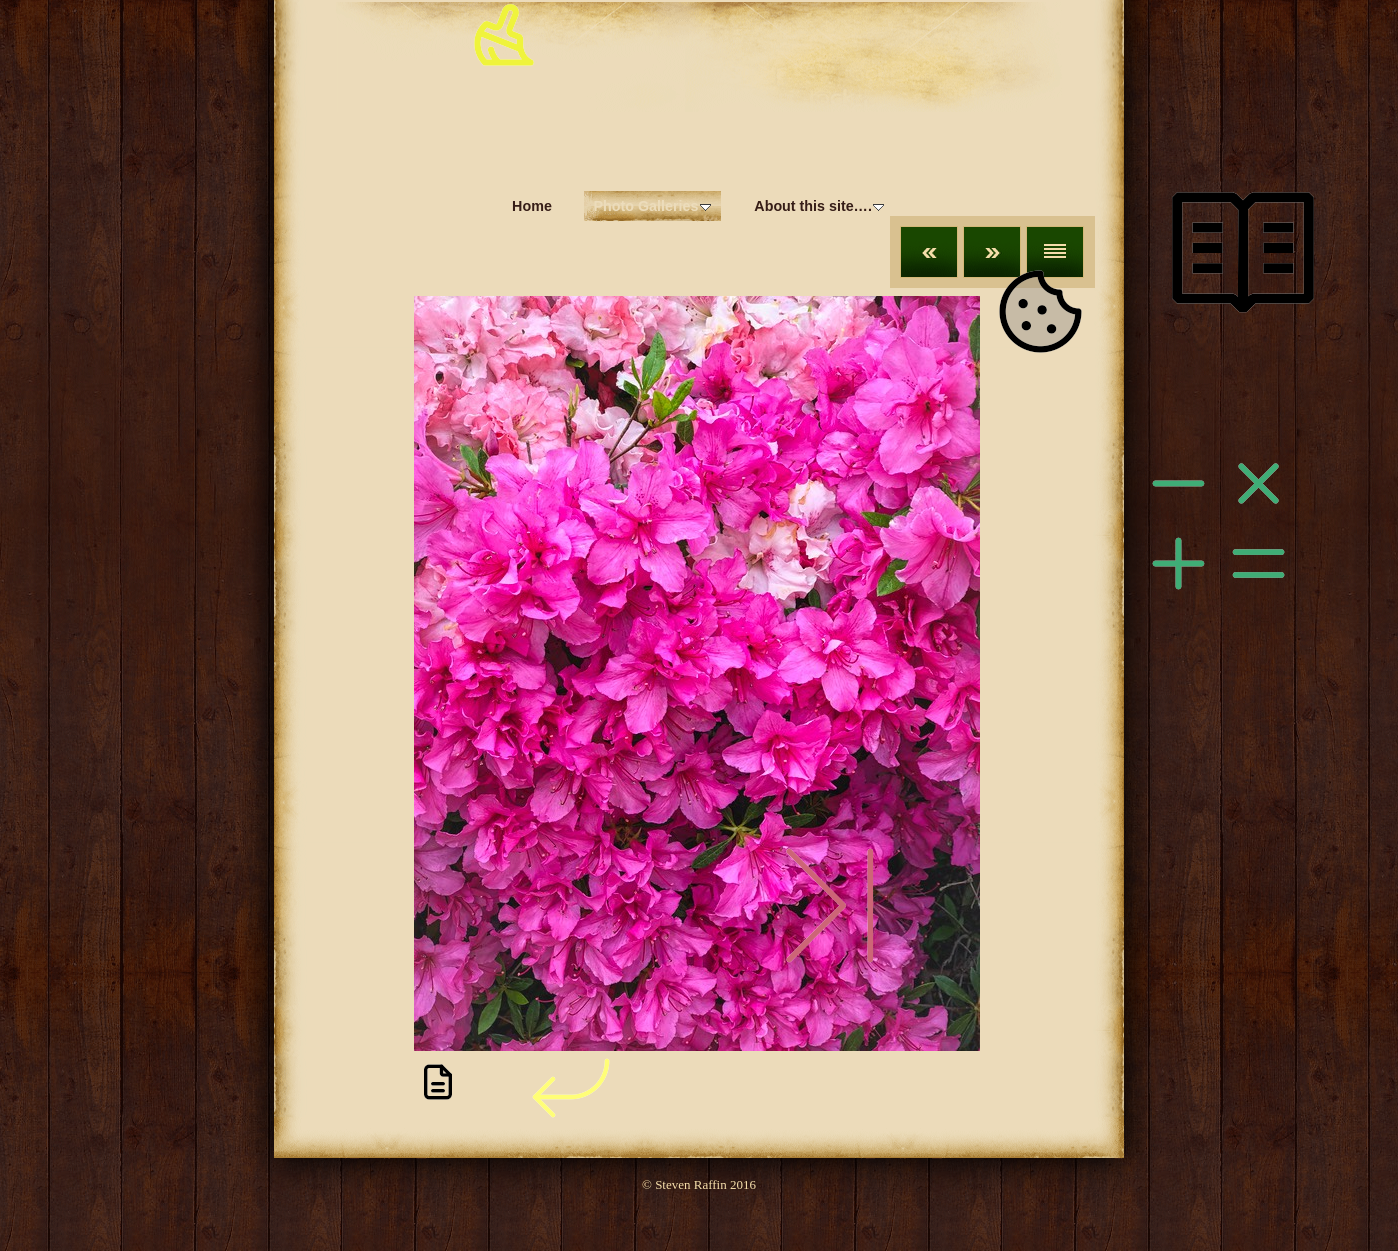  What do you see at coordinates (1040, 311) in the screenshot?
I see `manage cookie preferences and privacy settings` at bounding box center [1040, 311].